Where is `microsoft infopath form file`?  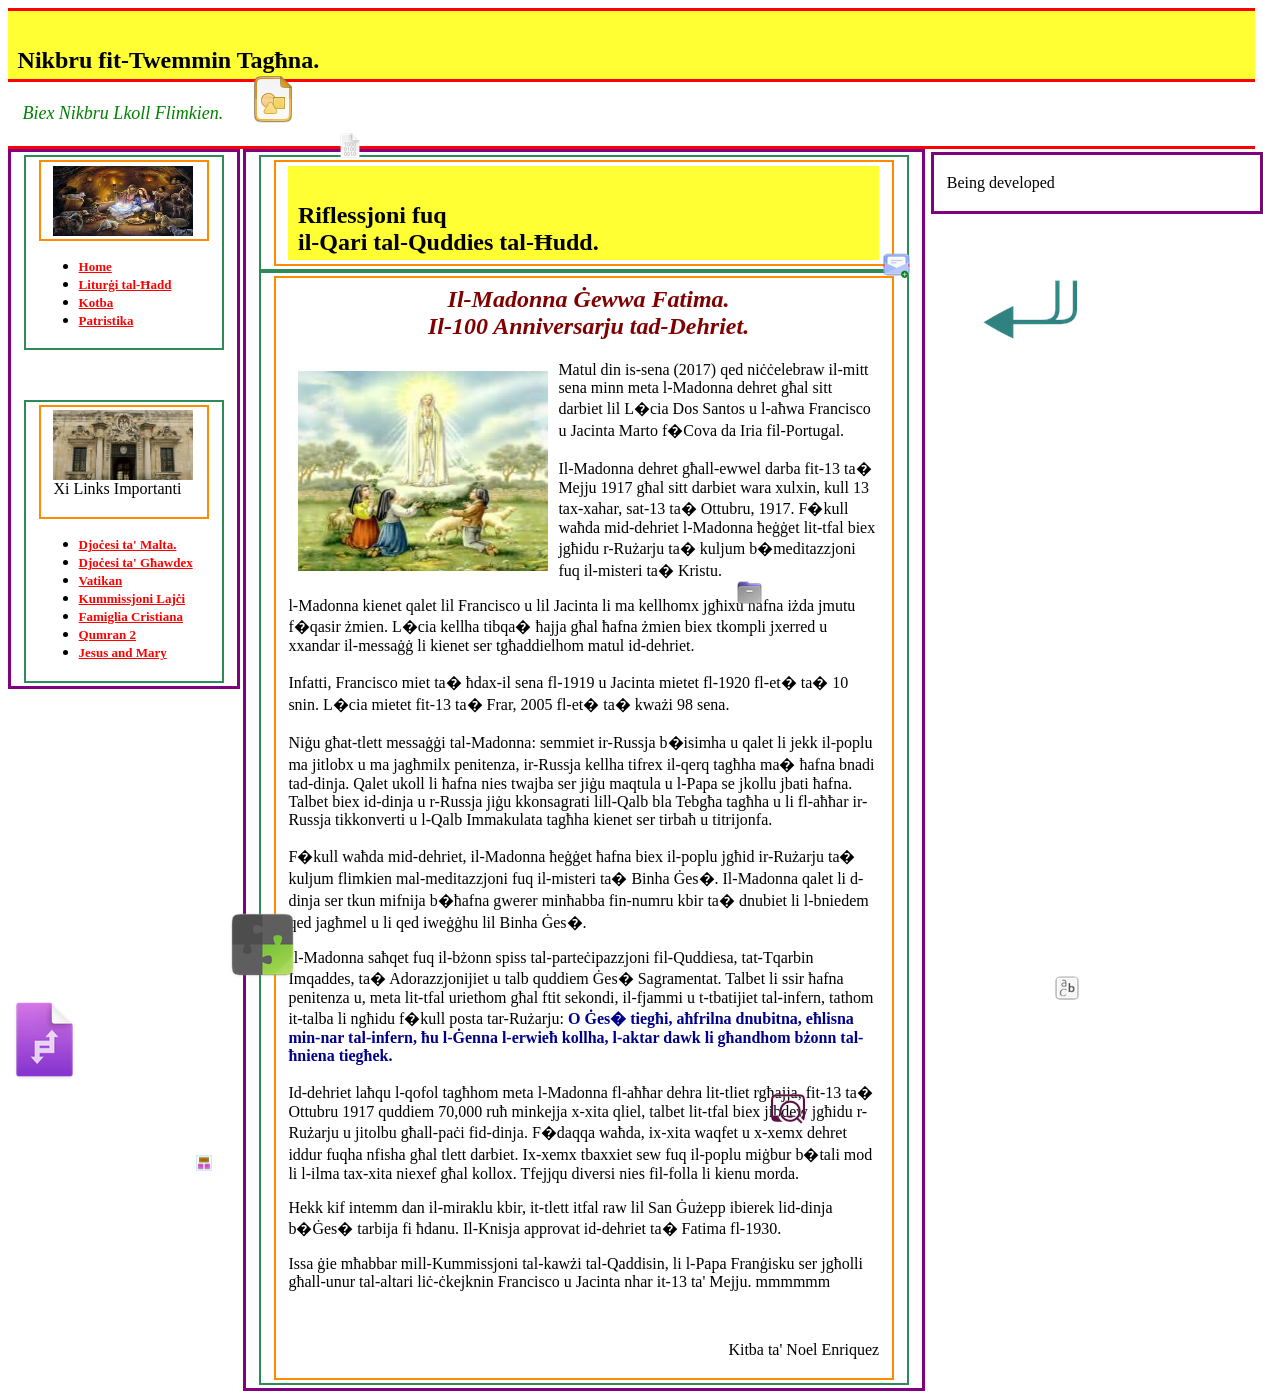
microsoft infopath form file is located at coordinates (44, 1039).